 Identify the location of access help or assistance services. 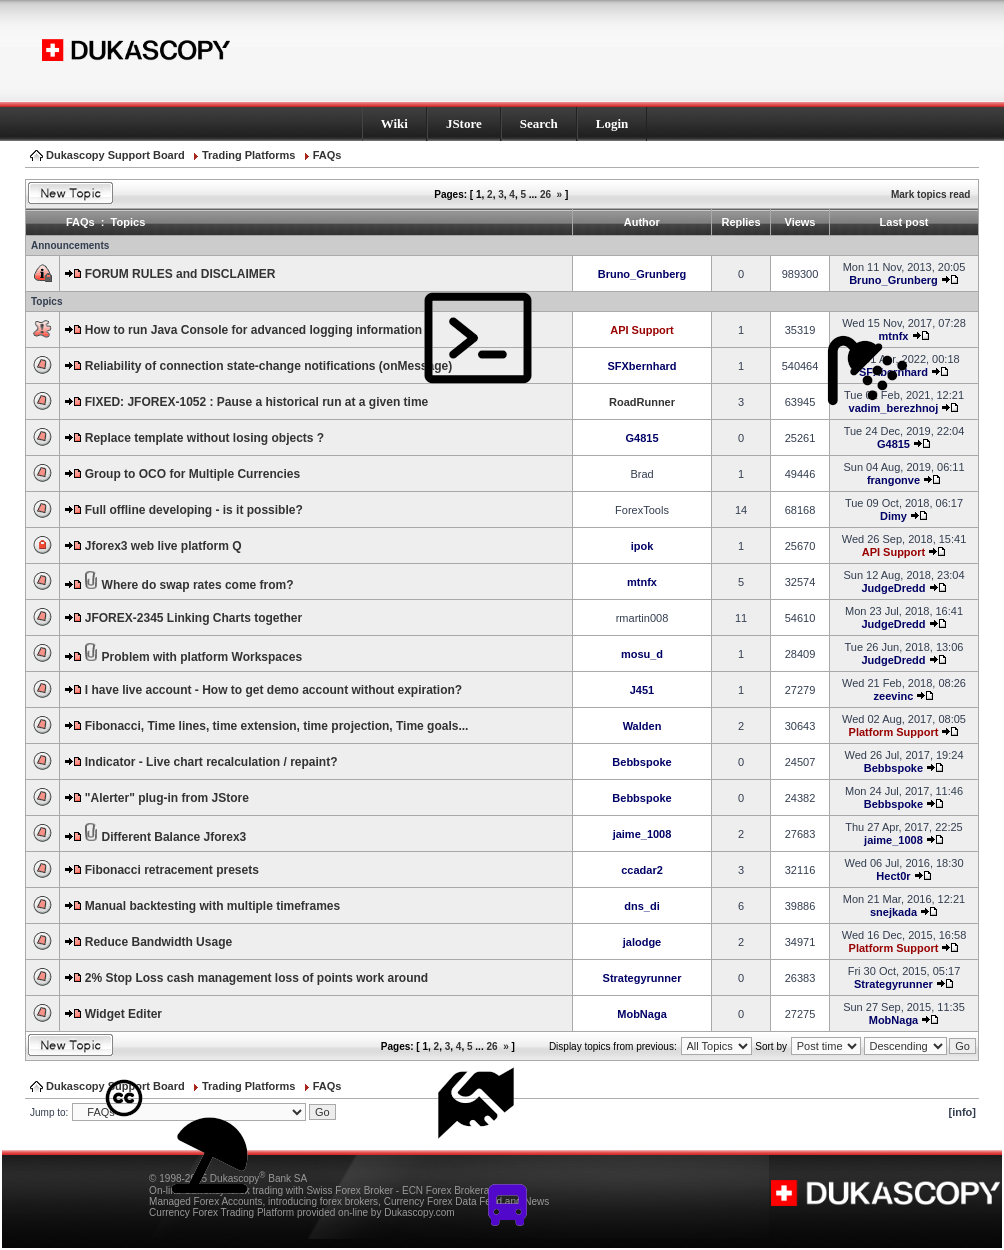
(476, 1101).